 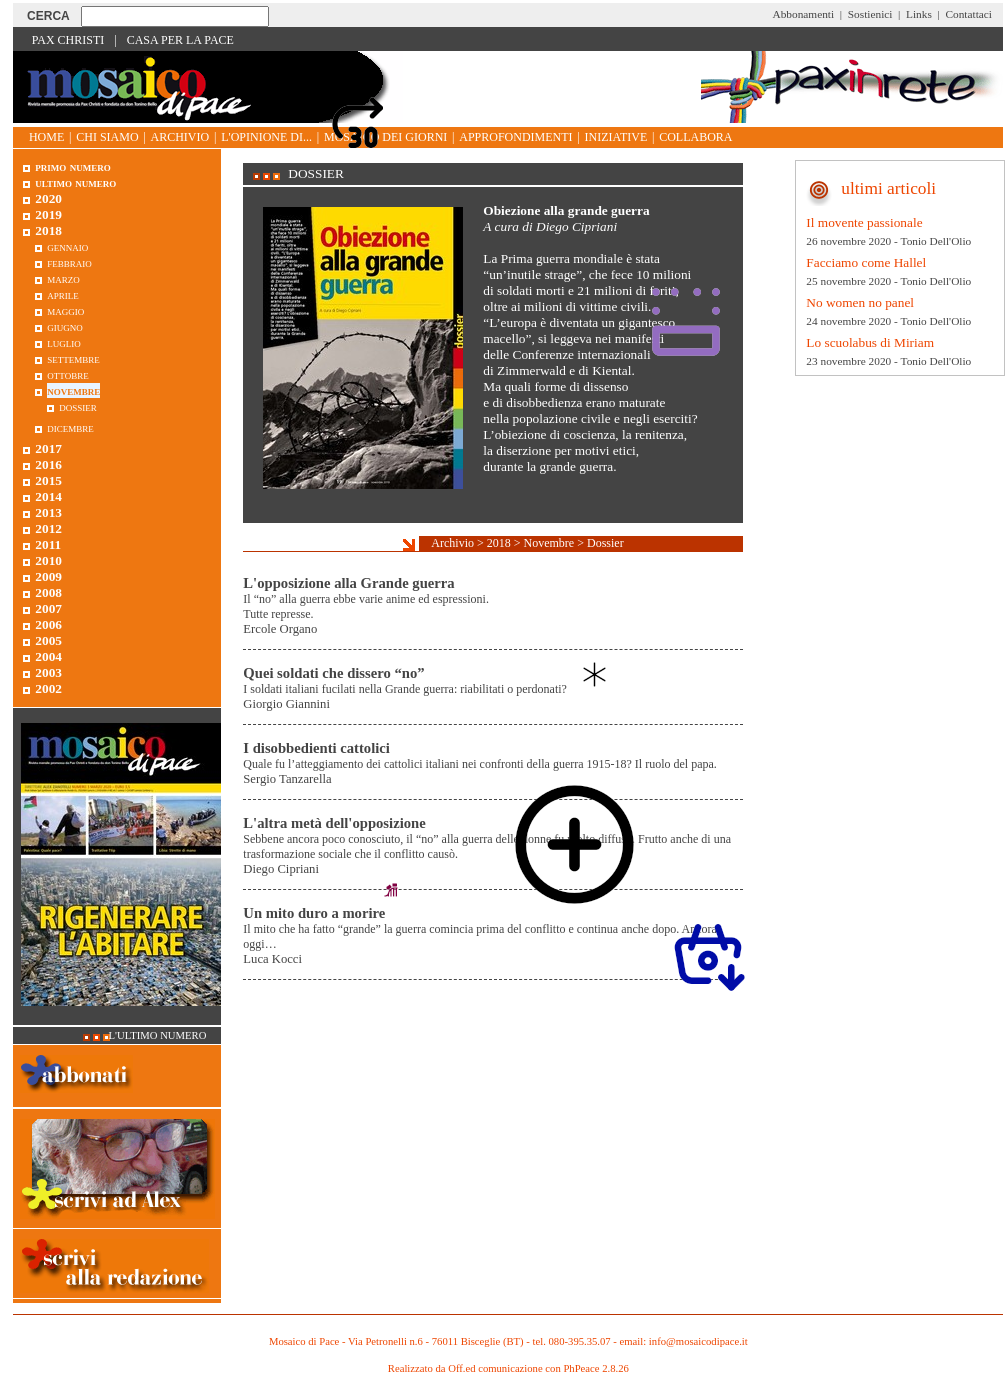 I want to click on skip forward 30 seconds, so click(x=359, y=124).